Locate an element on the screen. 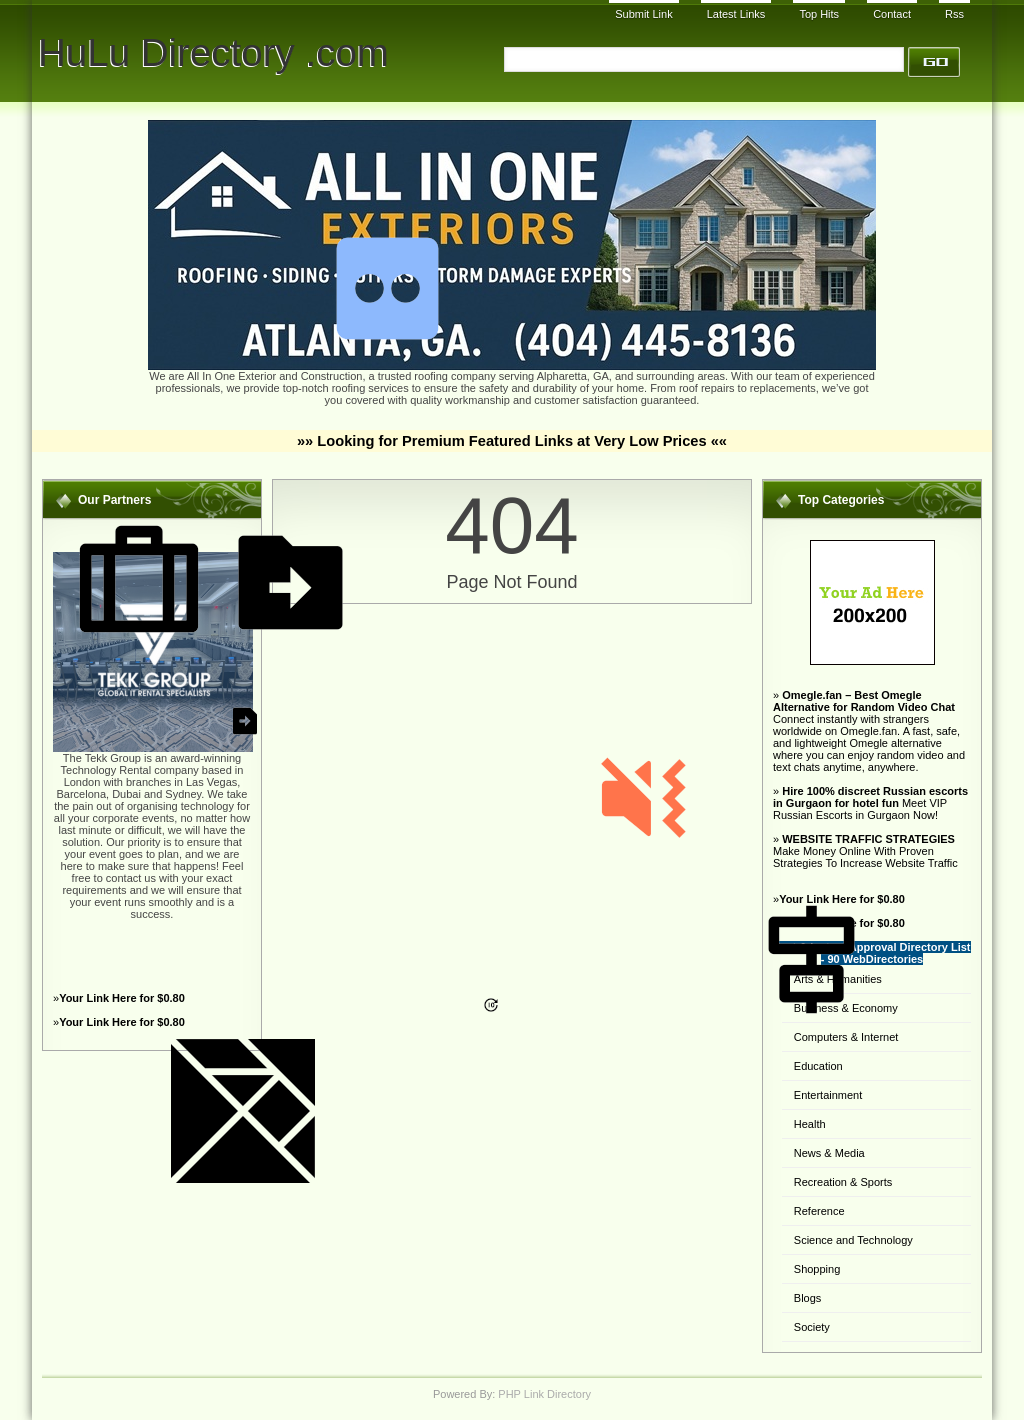 This screenshot has height=1420, width=1024. move files to another folder is located at coordinates (290, 582).